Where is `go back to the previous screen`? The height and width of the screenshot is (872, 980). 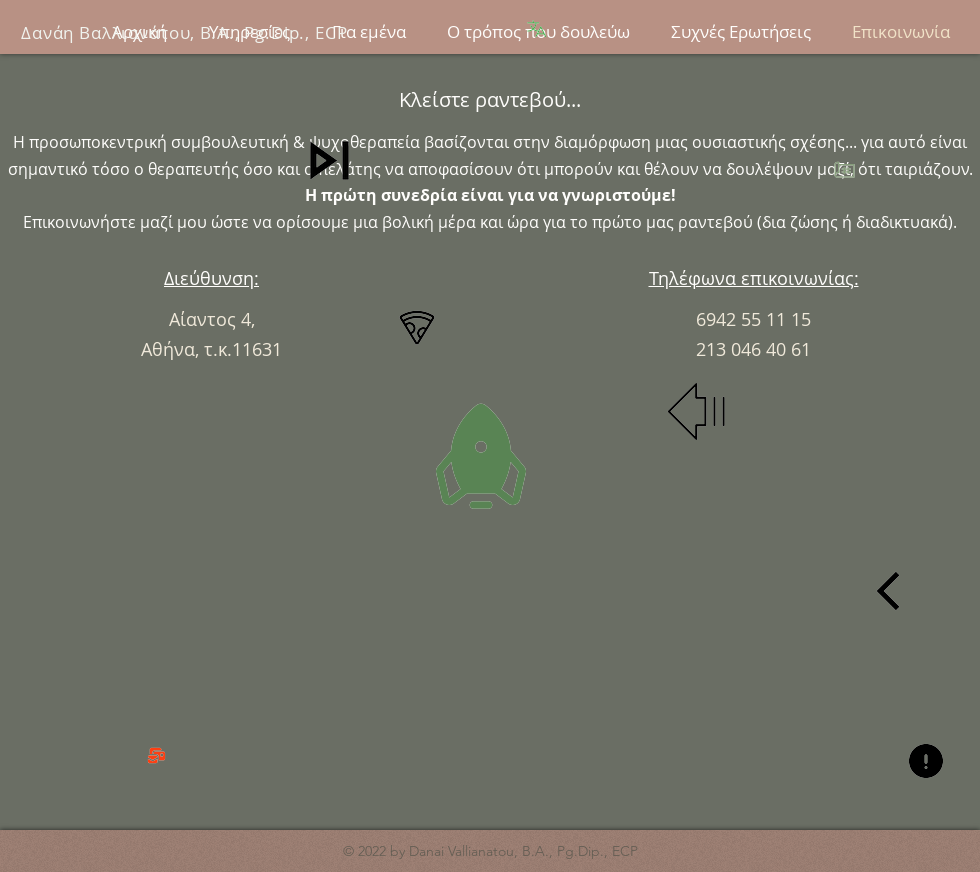 go back to the previous screen is located at coordinates (888, 591).